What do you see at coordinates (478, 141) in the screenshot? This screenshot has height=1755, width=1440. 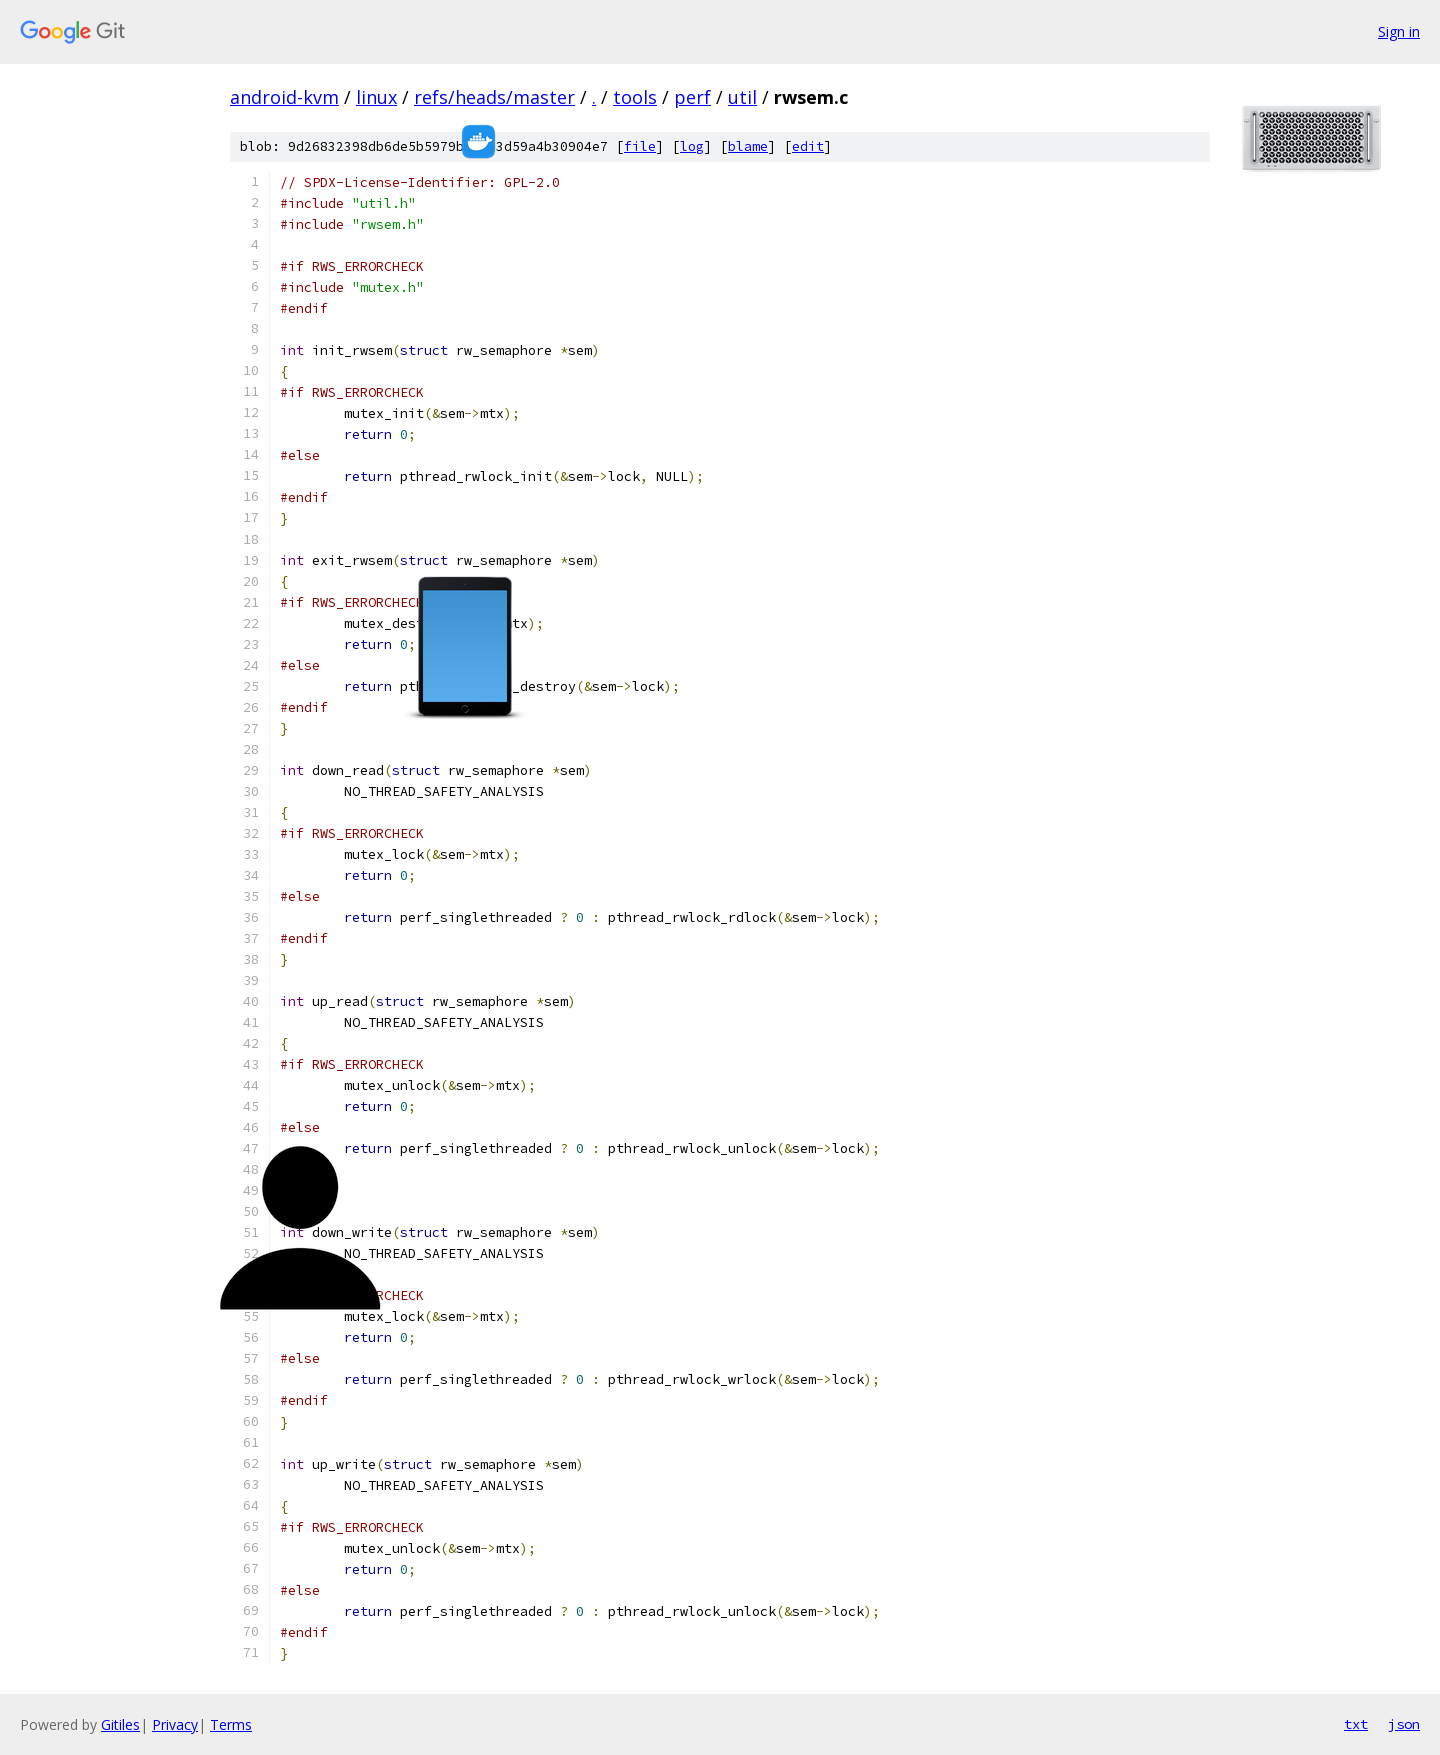 I see `open Docker desktop application` at bounding box center [478, 141].